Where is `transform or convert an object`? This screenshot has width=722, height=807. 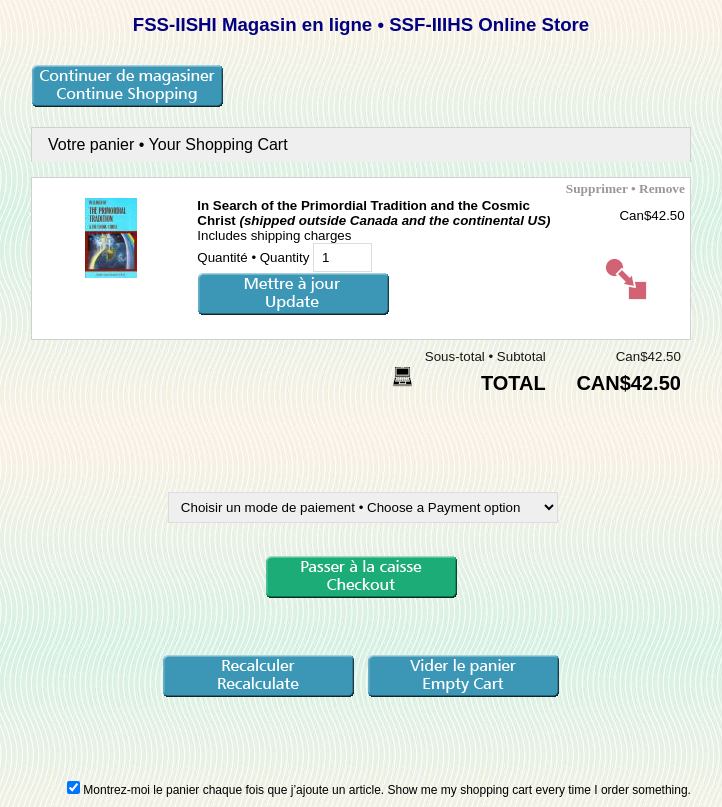
transform or convert an object is located at coordinates (626, 279).